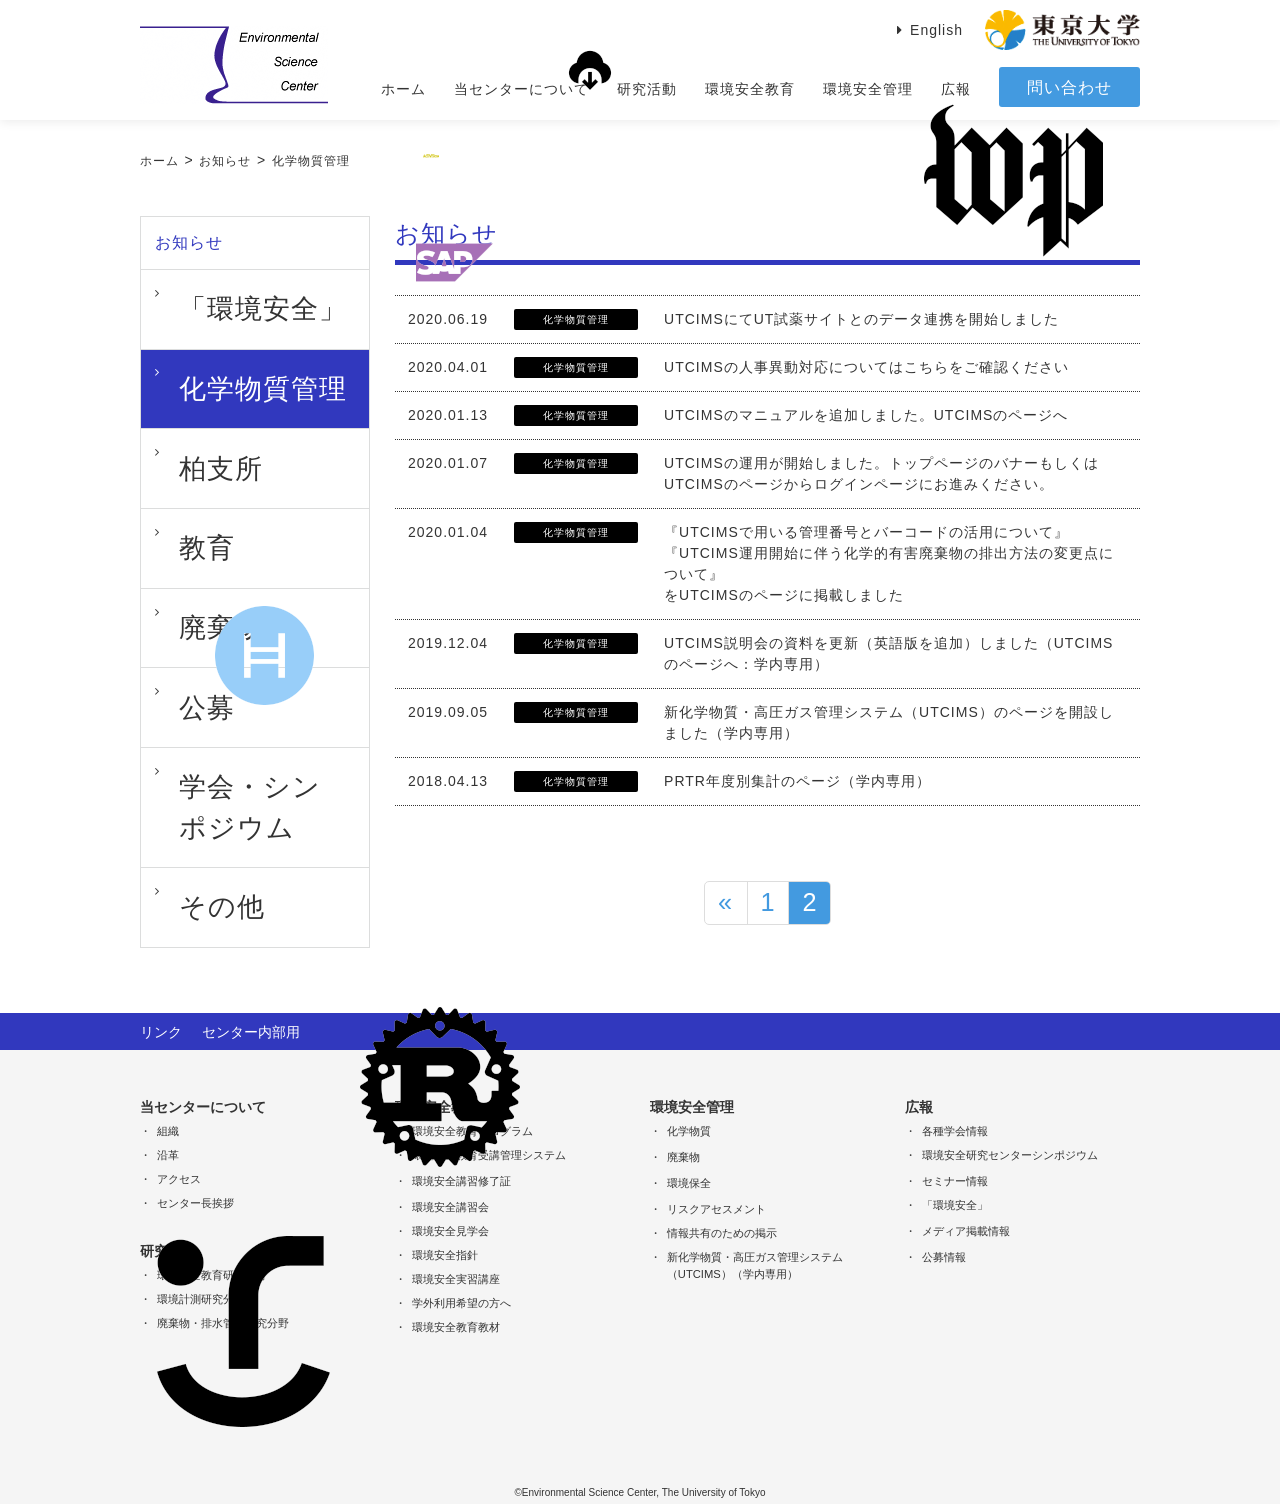  What do you see at coordinates (454, 262) in the screenshot?
I see `SAP enterprise software logo` at bounding box center [454, 262].